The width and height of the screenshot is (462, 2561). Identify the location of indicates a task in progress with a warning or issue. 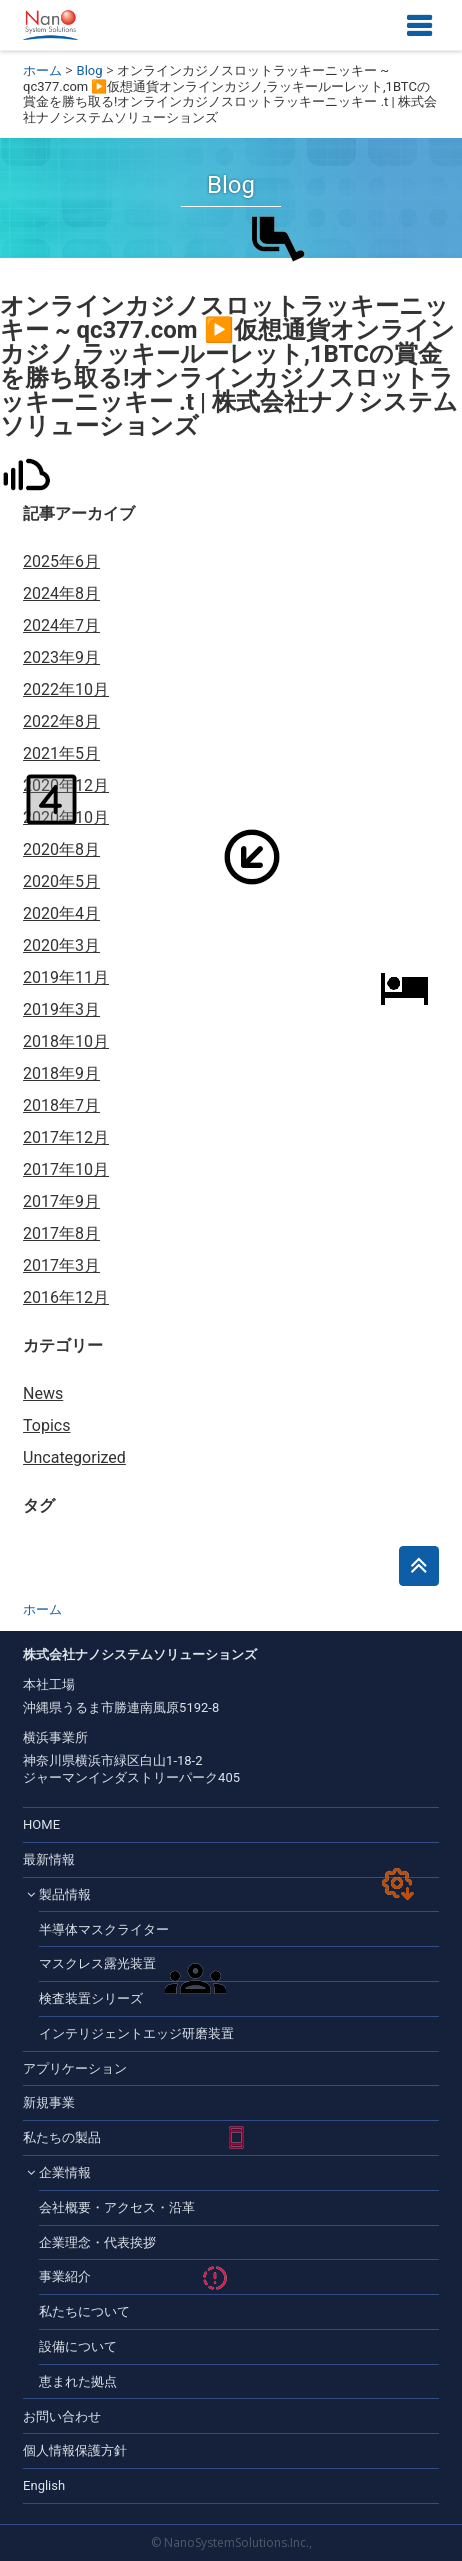
(215, 2278).